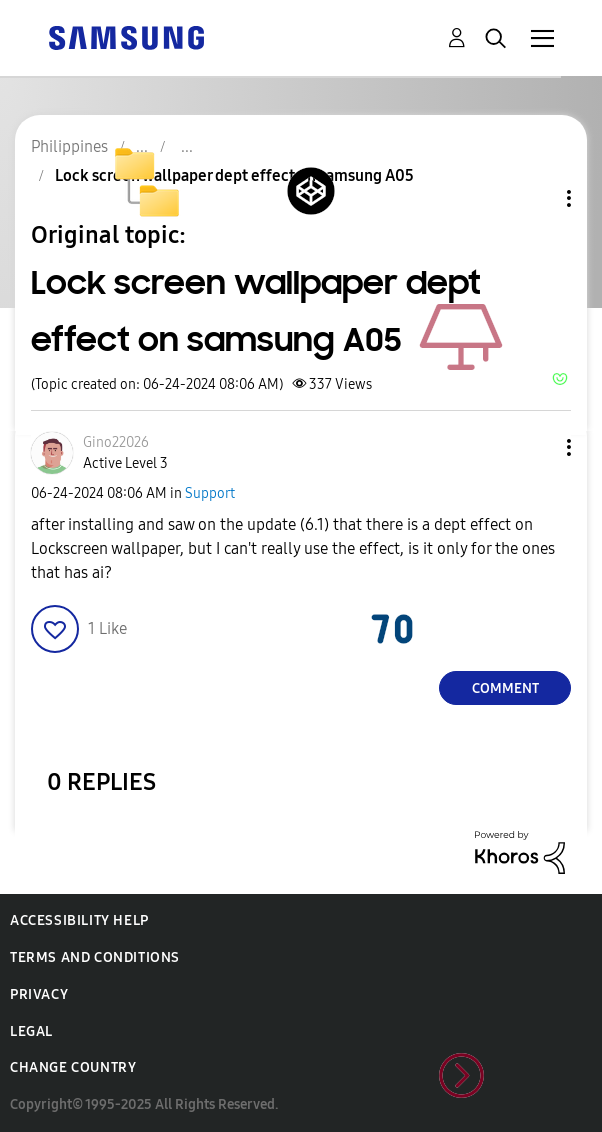  I want to click on open badoo dating app, so click(560, 379).